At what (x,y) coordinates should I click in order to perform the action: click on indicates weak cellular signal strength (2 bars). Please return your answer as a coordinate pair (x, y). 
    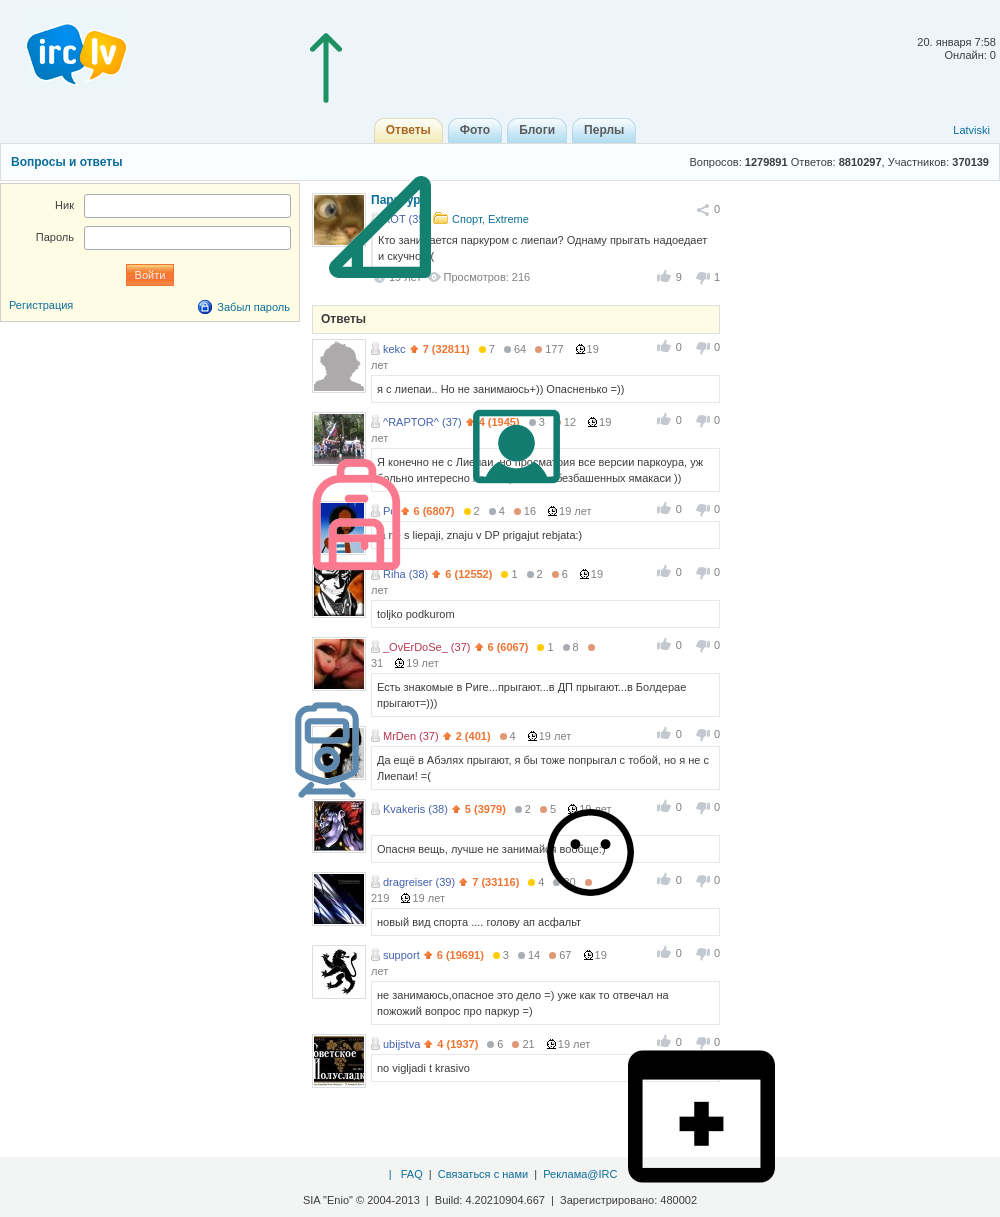
    Looking at the image, I should click on (380, 227).